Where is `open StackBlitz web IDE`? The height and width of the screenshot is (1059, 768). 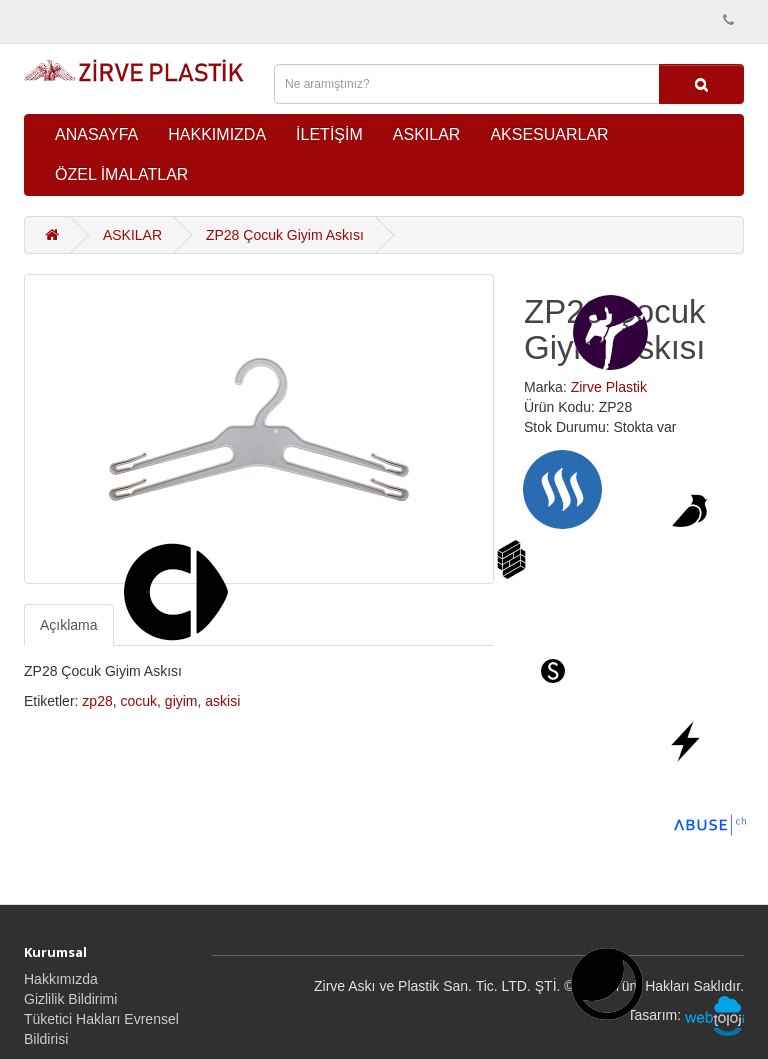
open StackBlitz web IDE is located at coordinates (685, 741).